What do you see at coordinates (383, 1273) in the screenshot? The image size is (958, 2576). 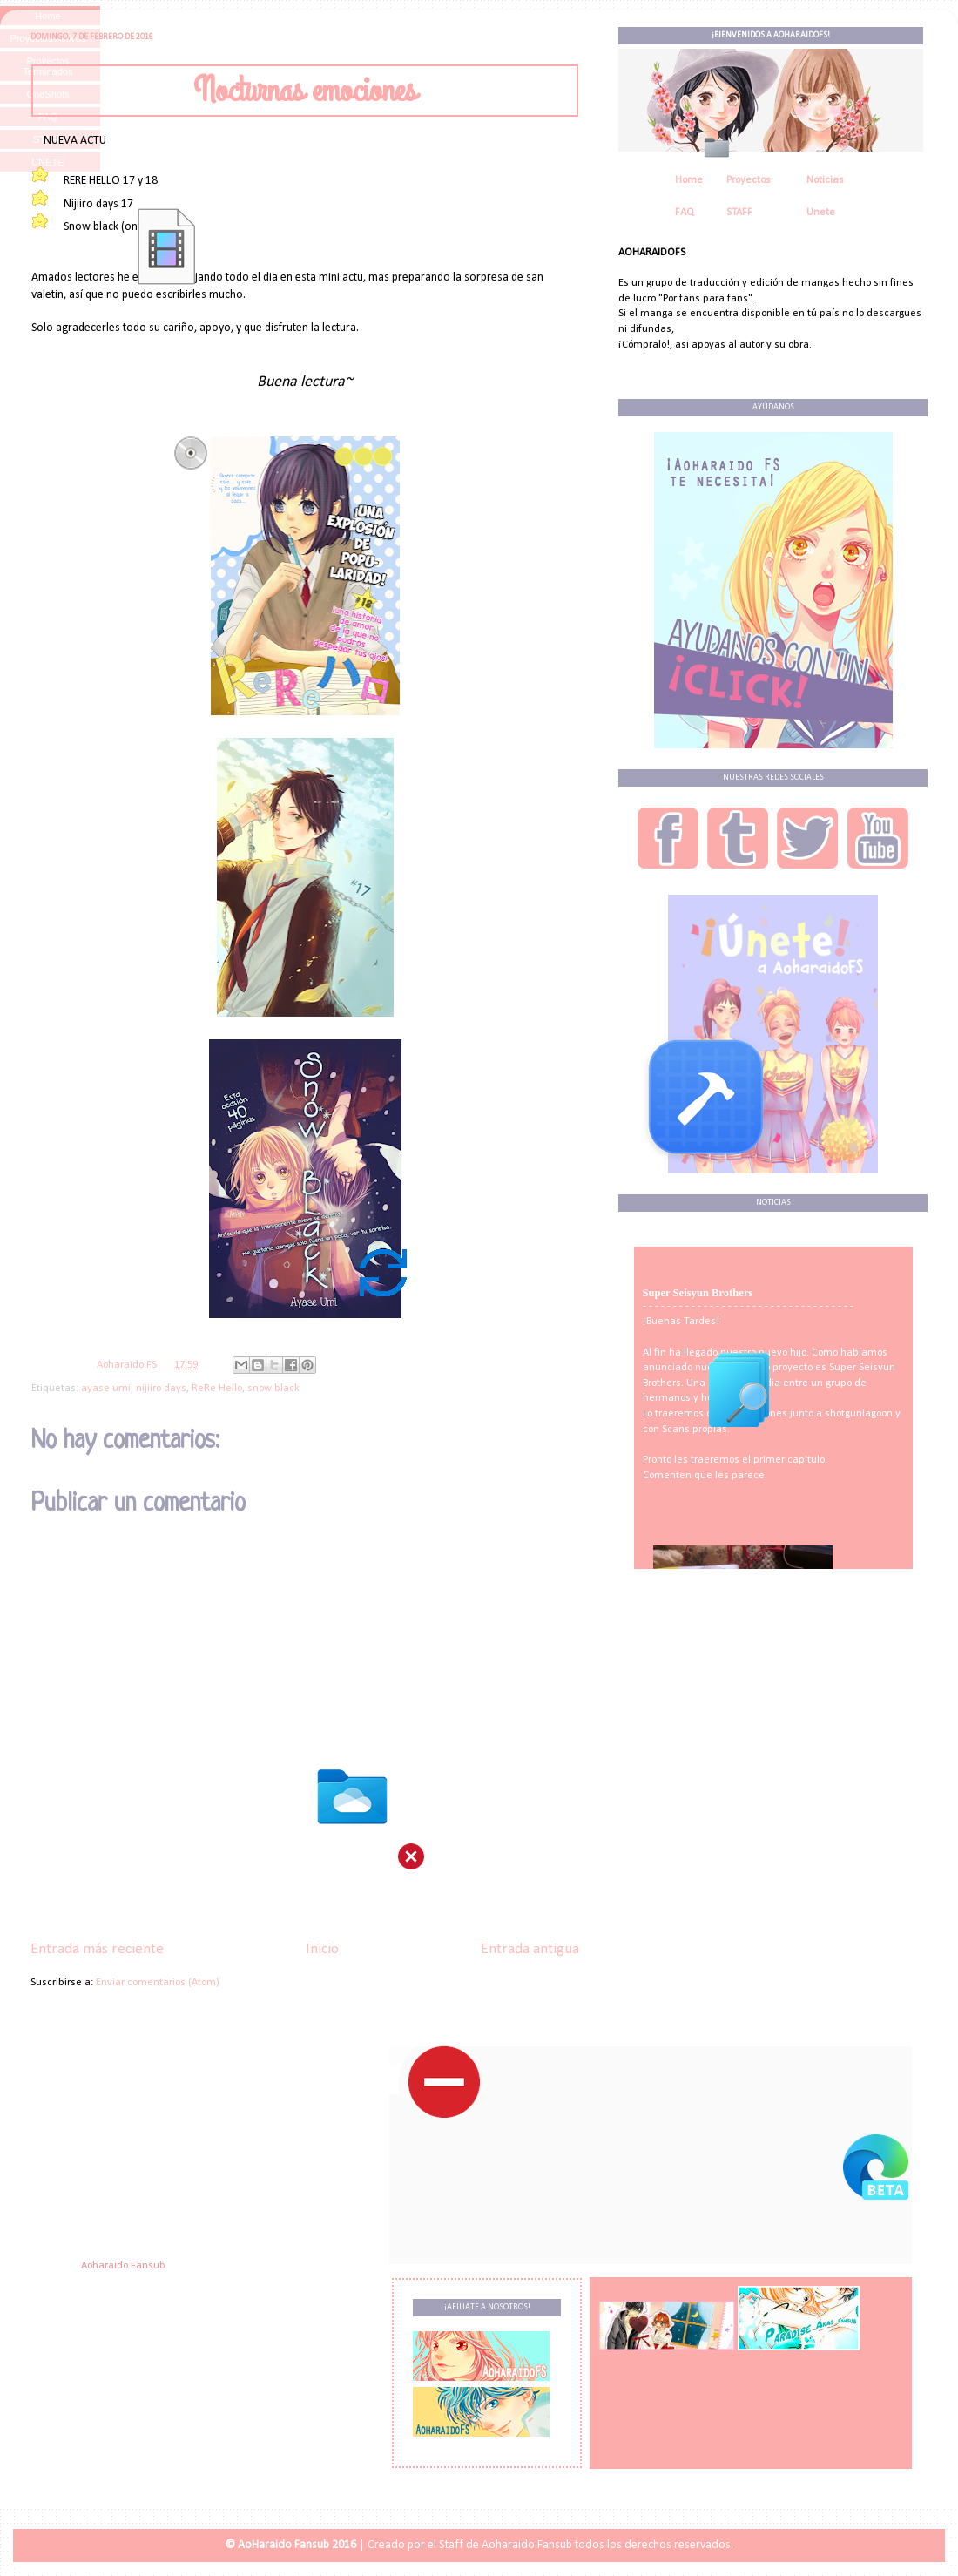 I see `indicates OneDrive is currently syncing files` at bounding box center [383, 1273].